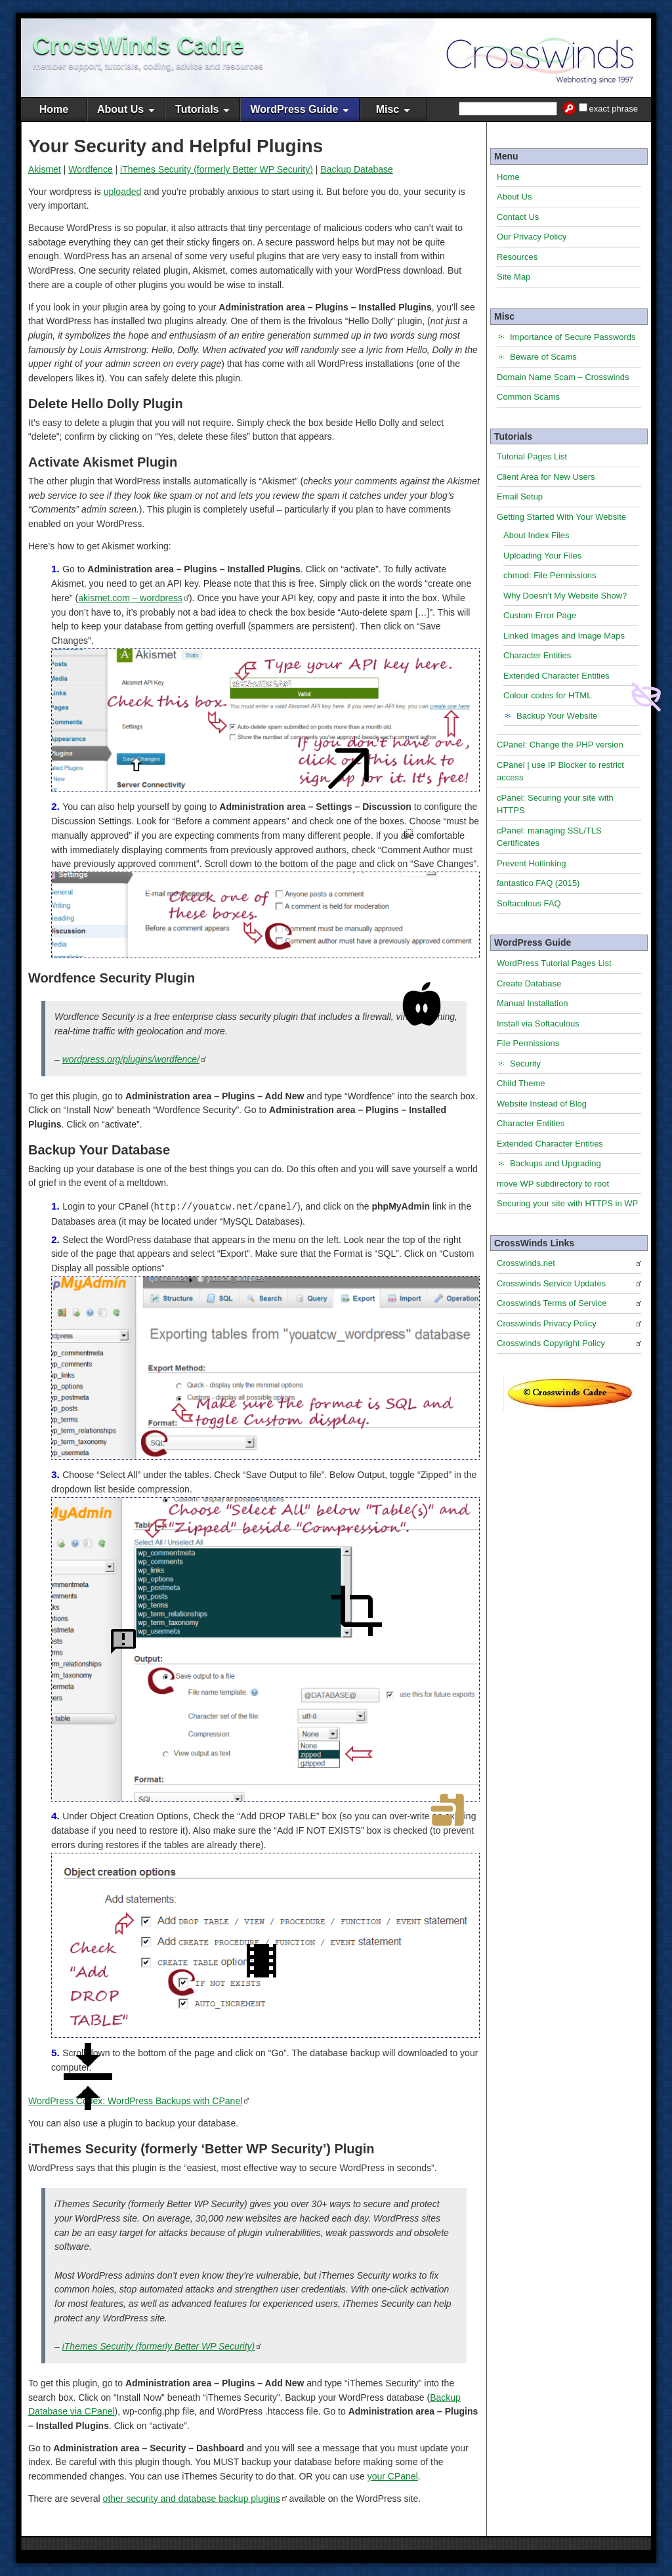  What do you see at coordinates (448, 1809) in the screenshot?
I see `view packing or shipping status` at bounding box center [448, 1809].